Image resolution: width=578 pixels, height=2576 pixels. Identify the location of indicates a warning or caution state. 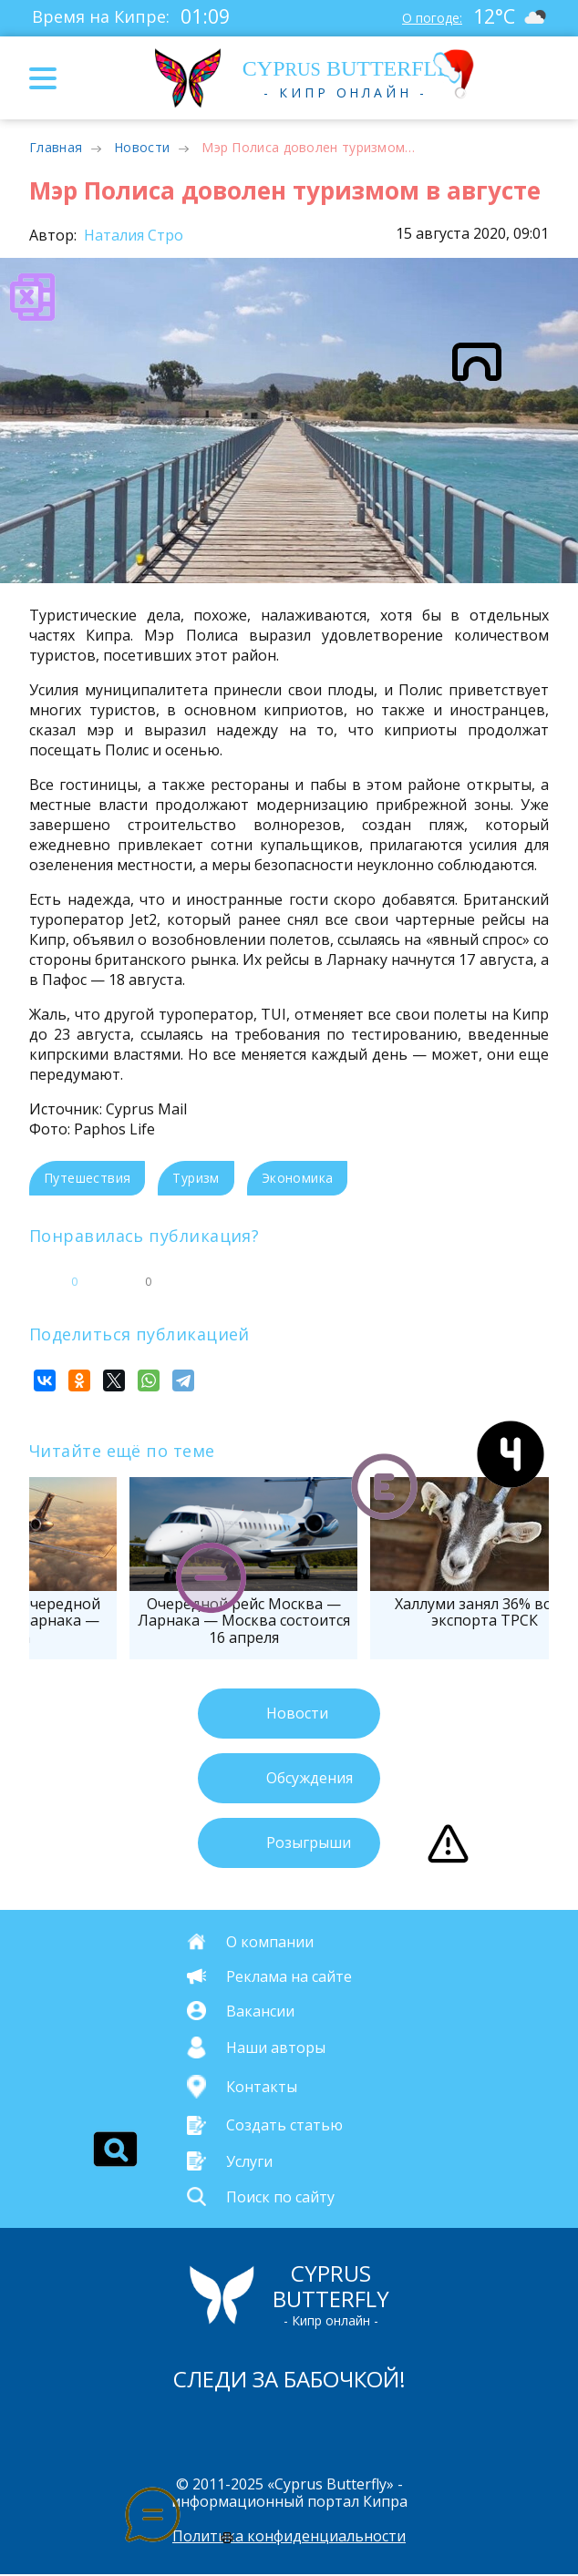
(448, 1844).